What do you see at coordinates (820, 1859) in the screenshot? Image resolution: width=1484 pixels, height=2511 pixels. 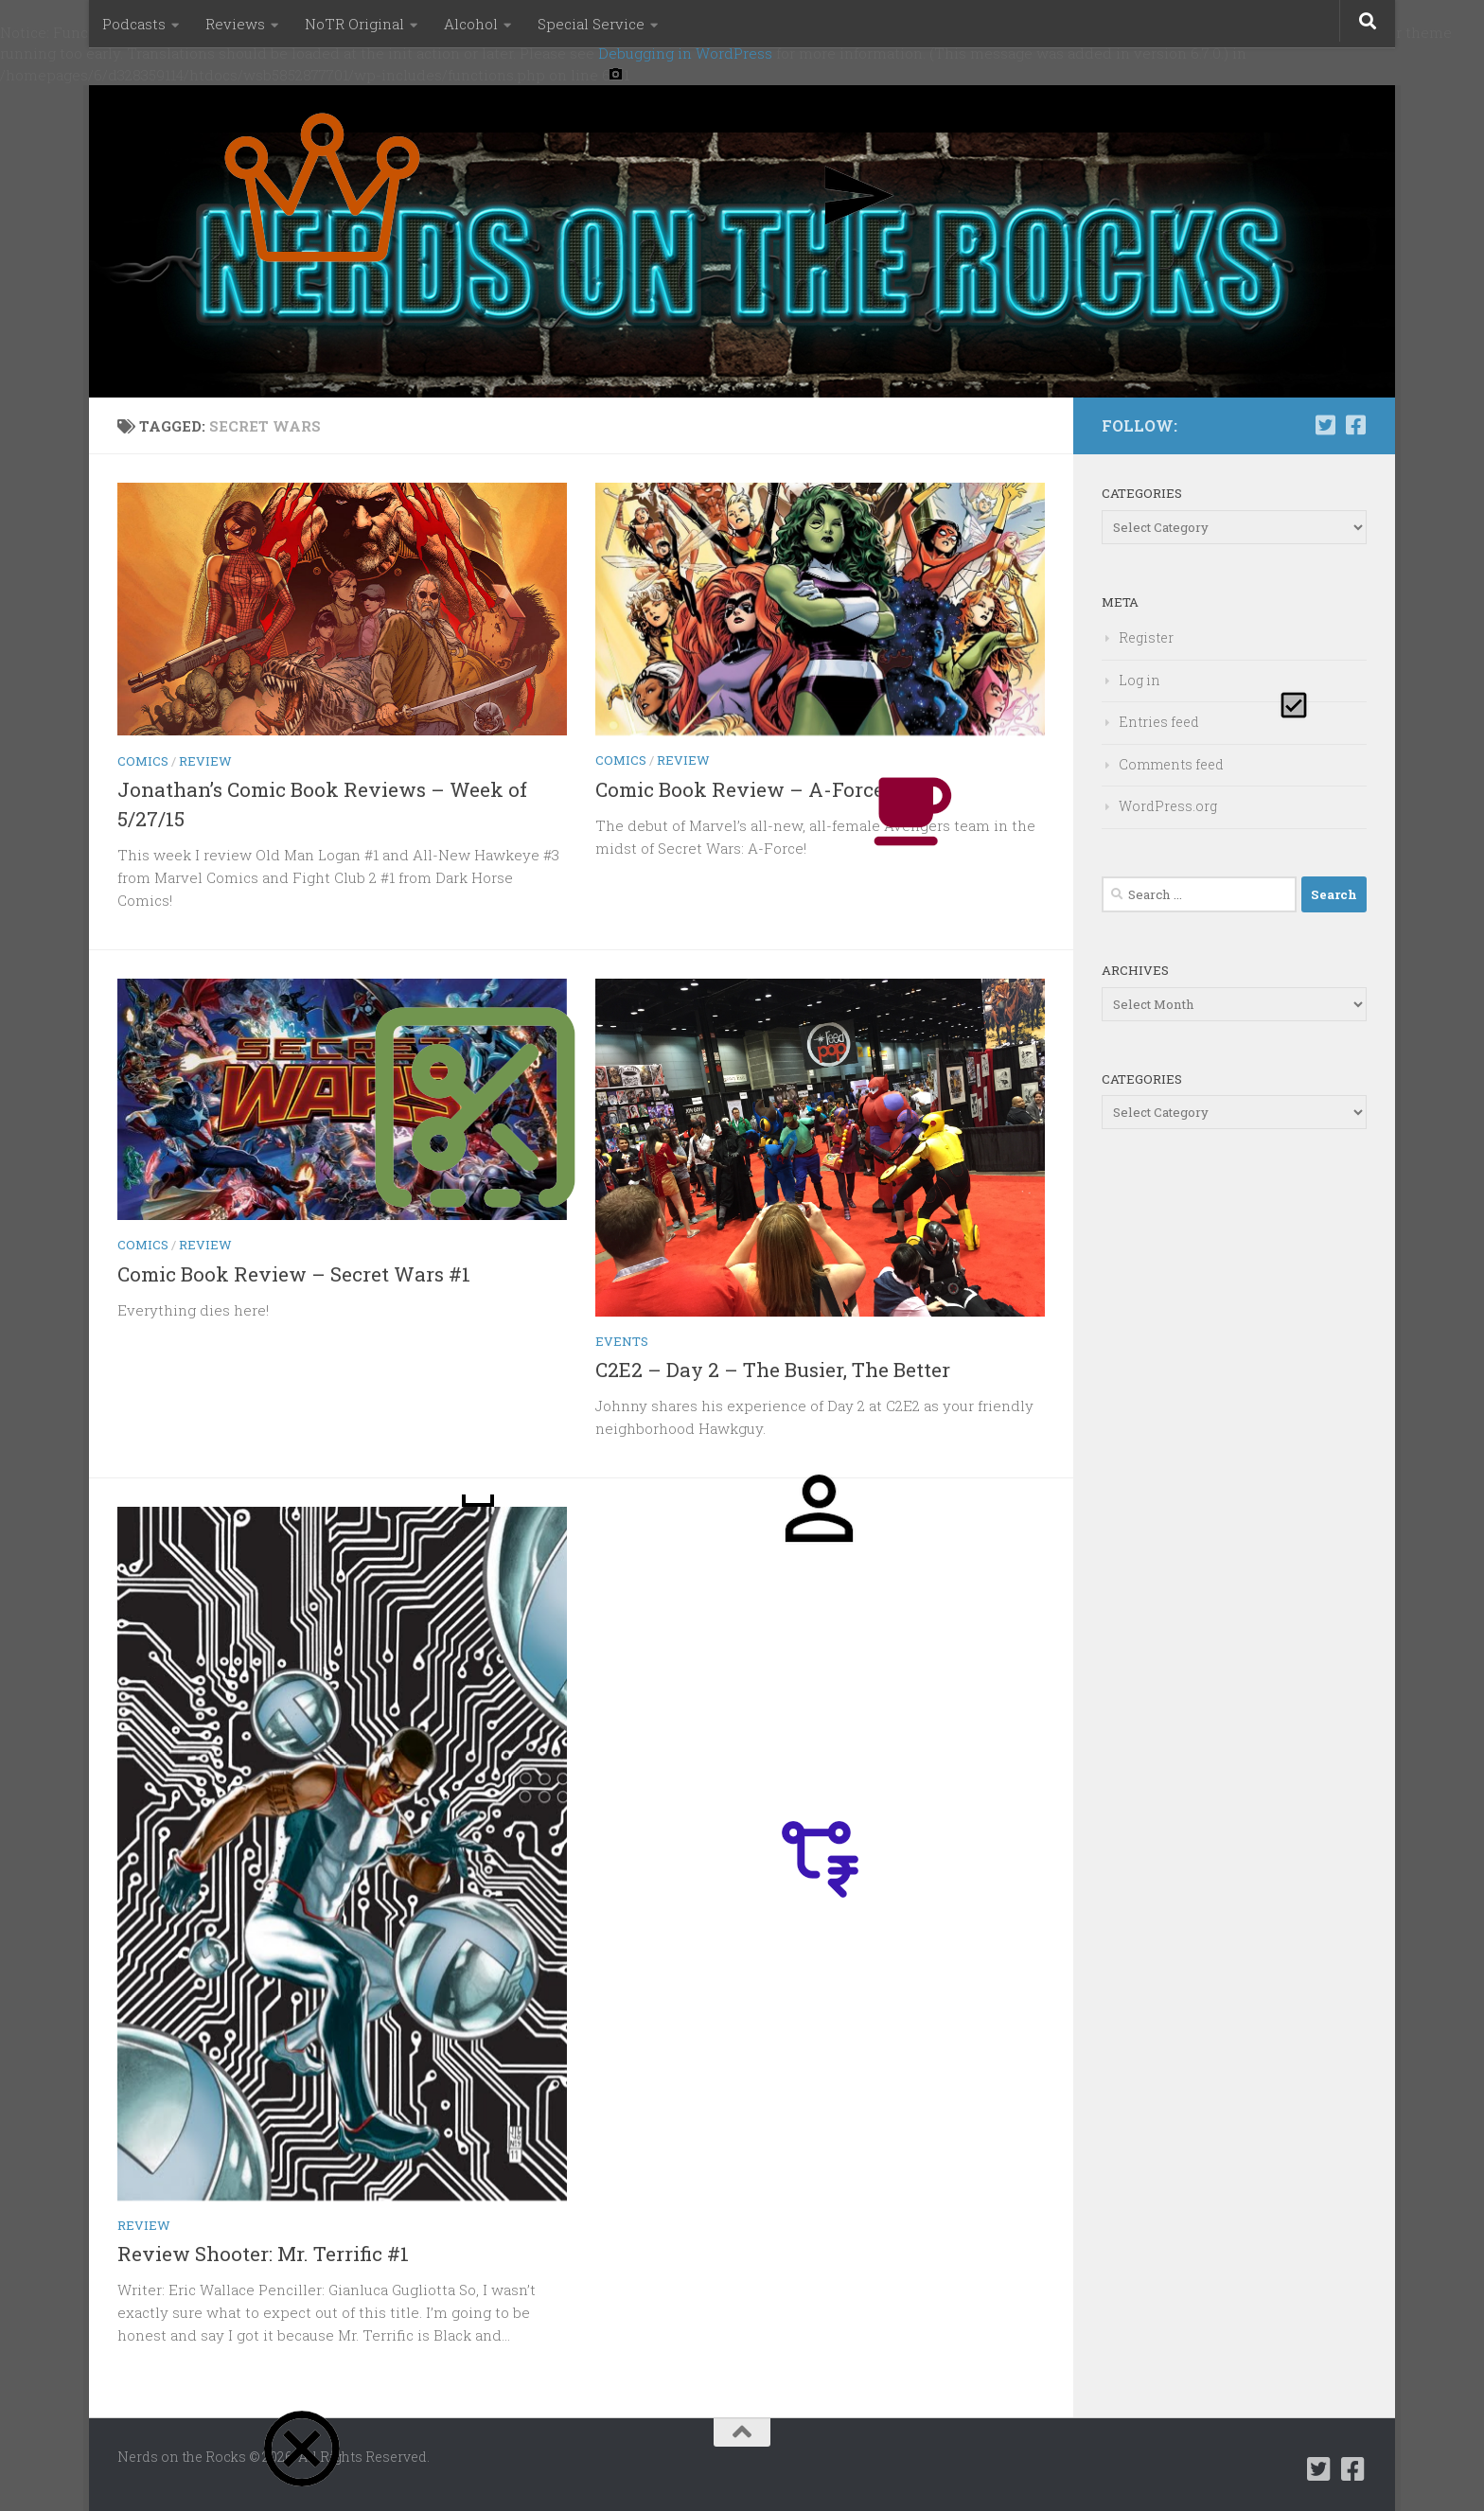 I see `view rupee transaction history` at bounding box center [820, 1859].